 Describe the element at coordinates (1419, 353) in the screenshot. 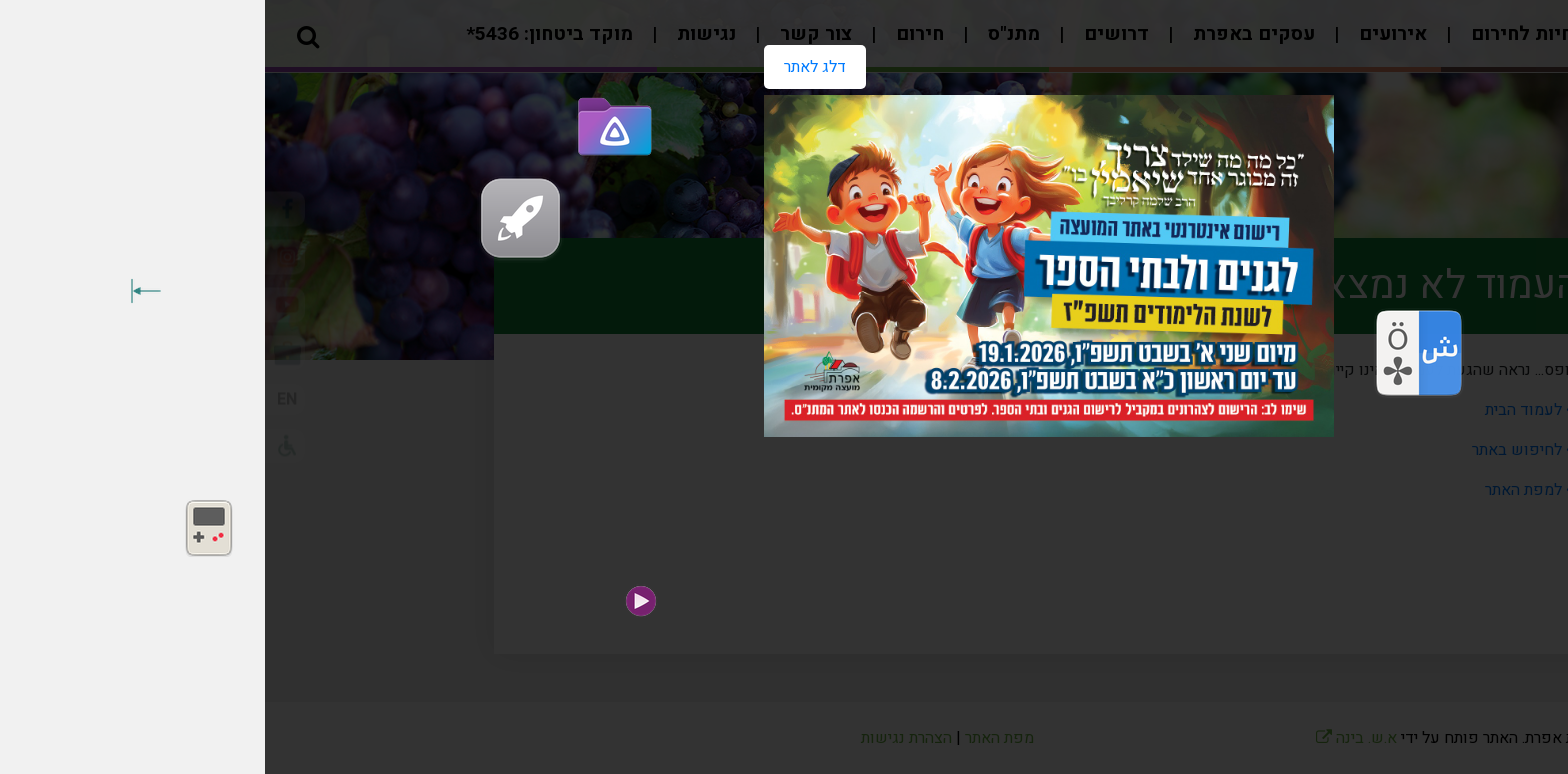

I see `open the gnome characters app` at that location.